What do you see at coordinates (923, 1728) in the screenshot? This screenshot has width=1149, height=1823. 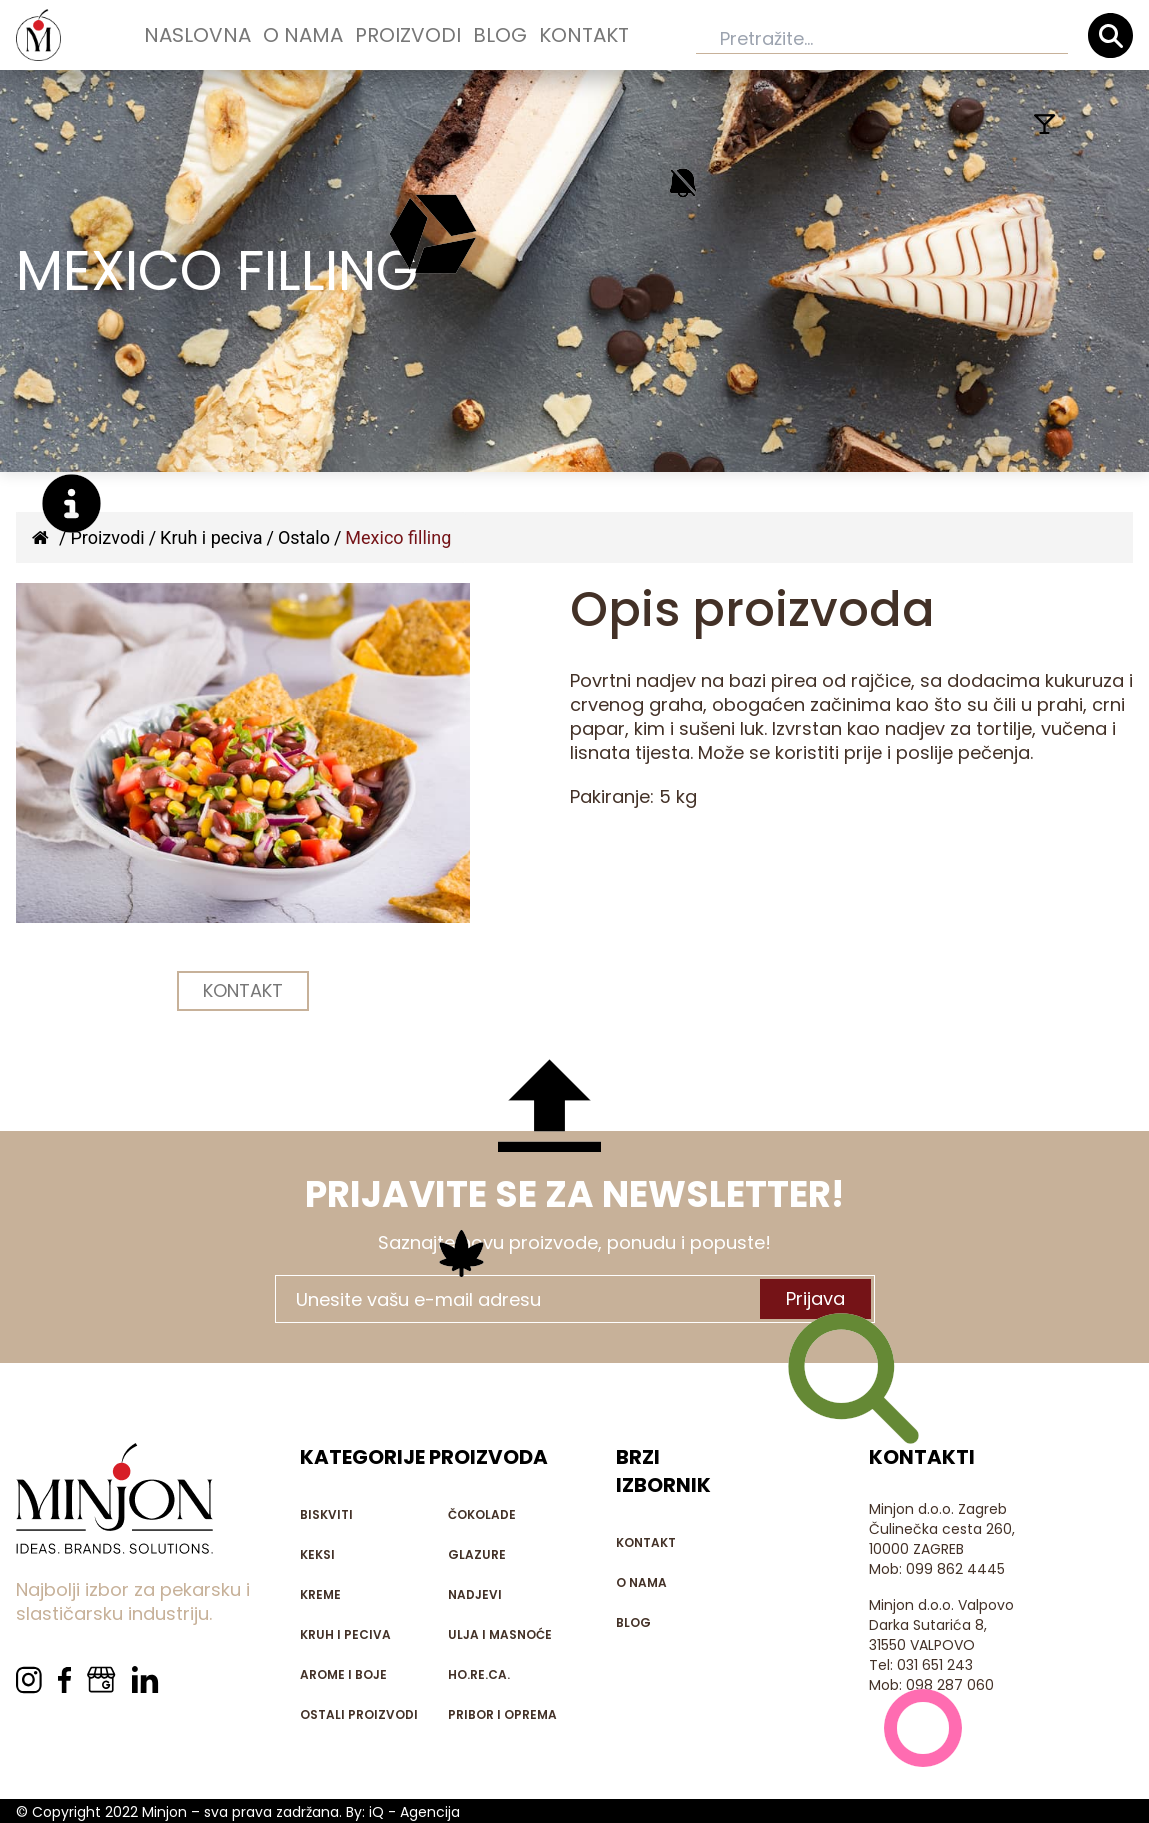 I see `indicates gender-neutral or unspecified gender option` at bounding box center [923, 1728].